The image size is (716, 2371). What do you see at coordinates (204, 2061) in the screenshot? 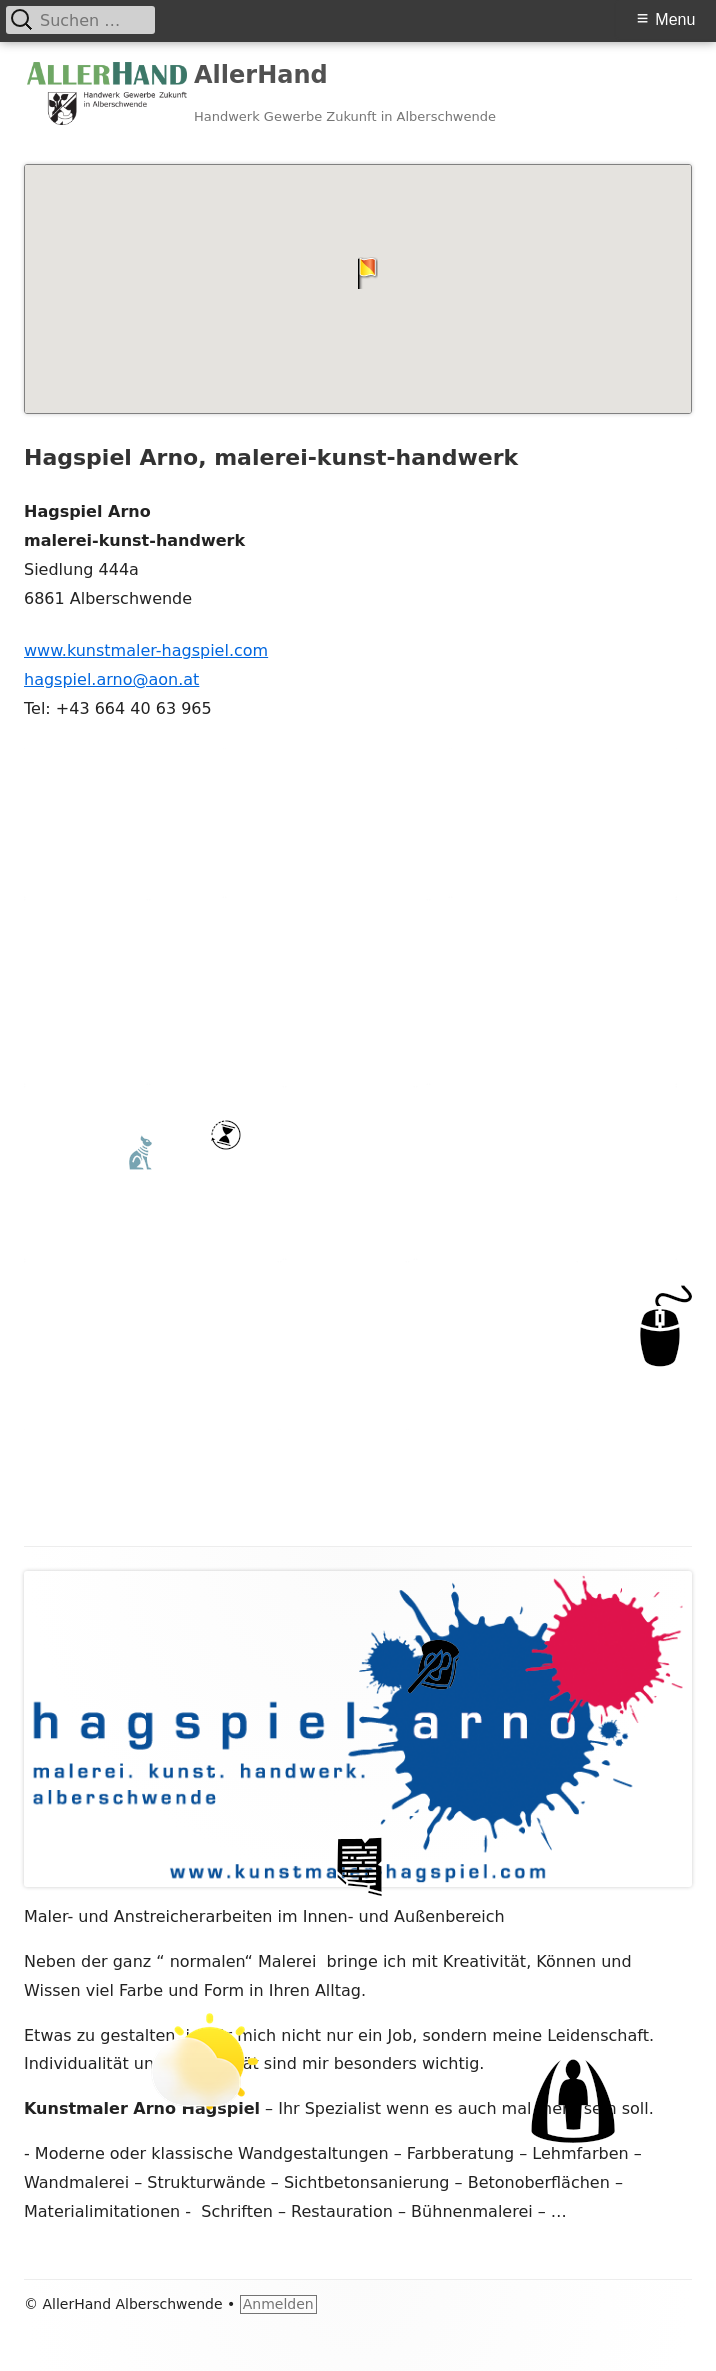
I see `indicates partly cloudy weather conditions` at bounding box center [204, 2061].